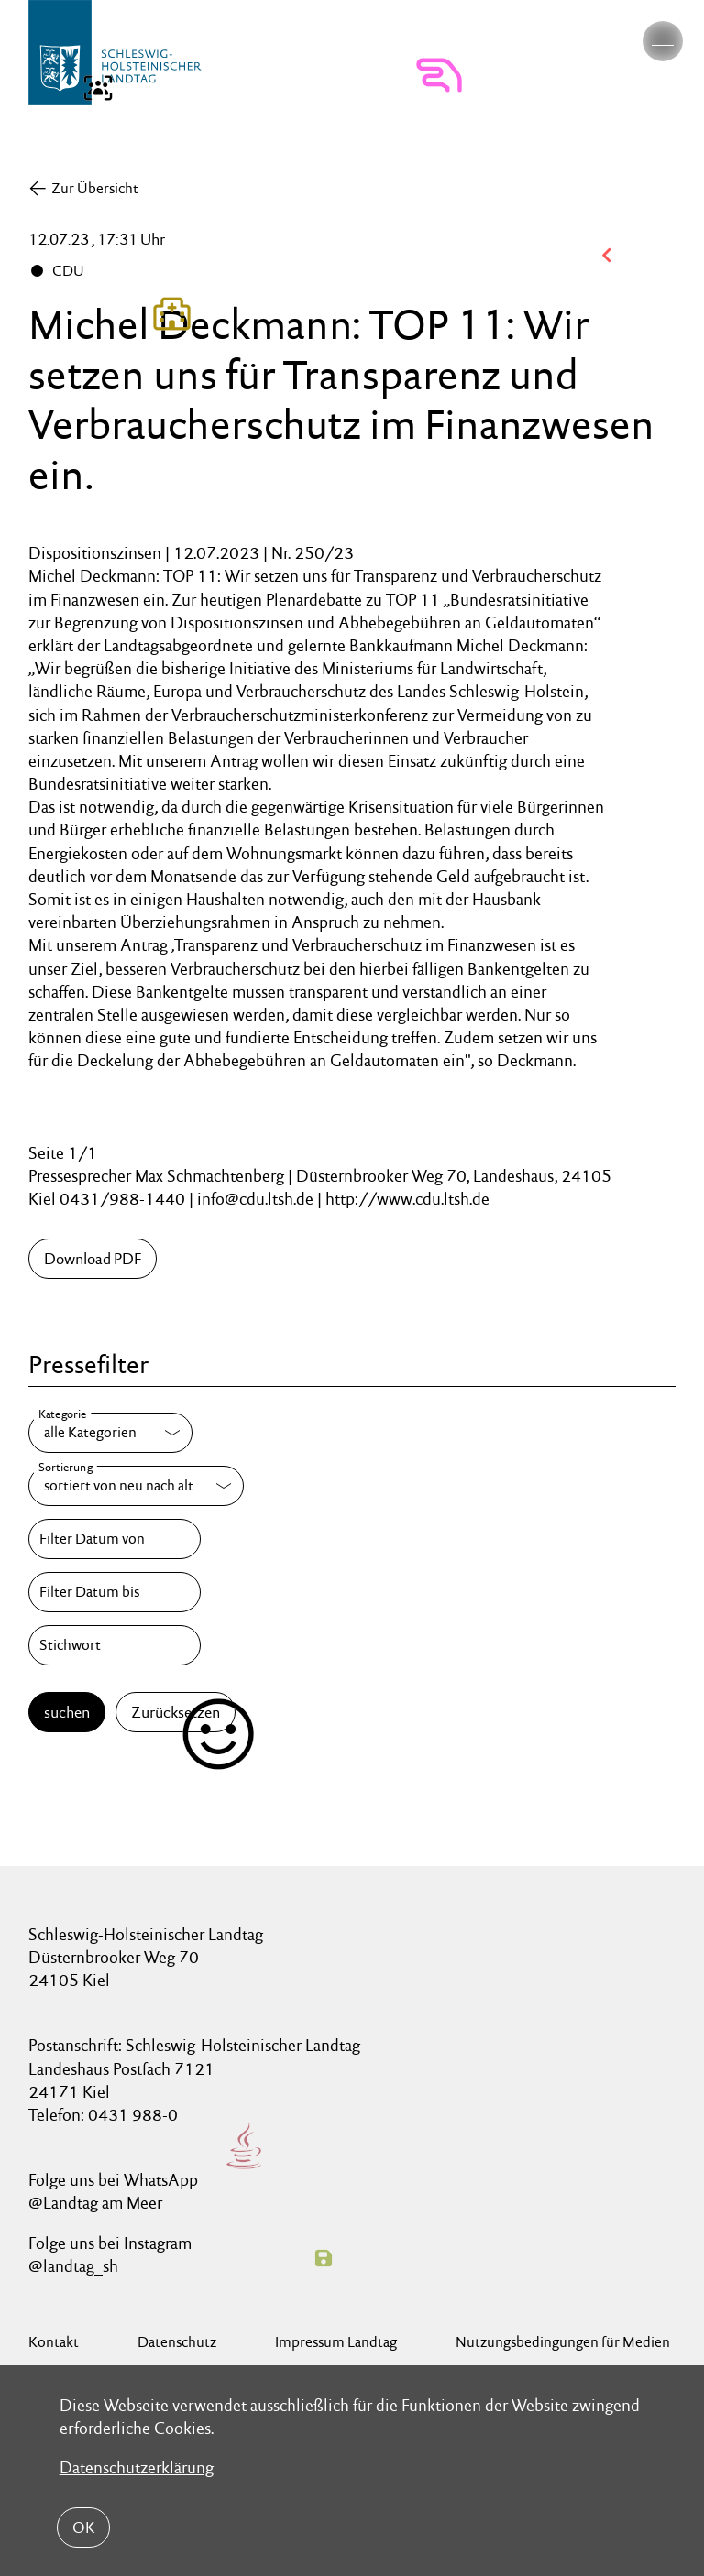 The image size is (704, 2576). What do you see at coordinates (607, 255) in the screenshot?
I see `go back to the previous screen` at bounding box center [607, 255].